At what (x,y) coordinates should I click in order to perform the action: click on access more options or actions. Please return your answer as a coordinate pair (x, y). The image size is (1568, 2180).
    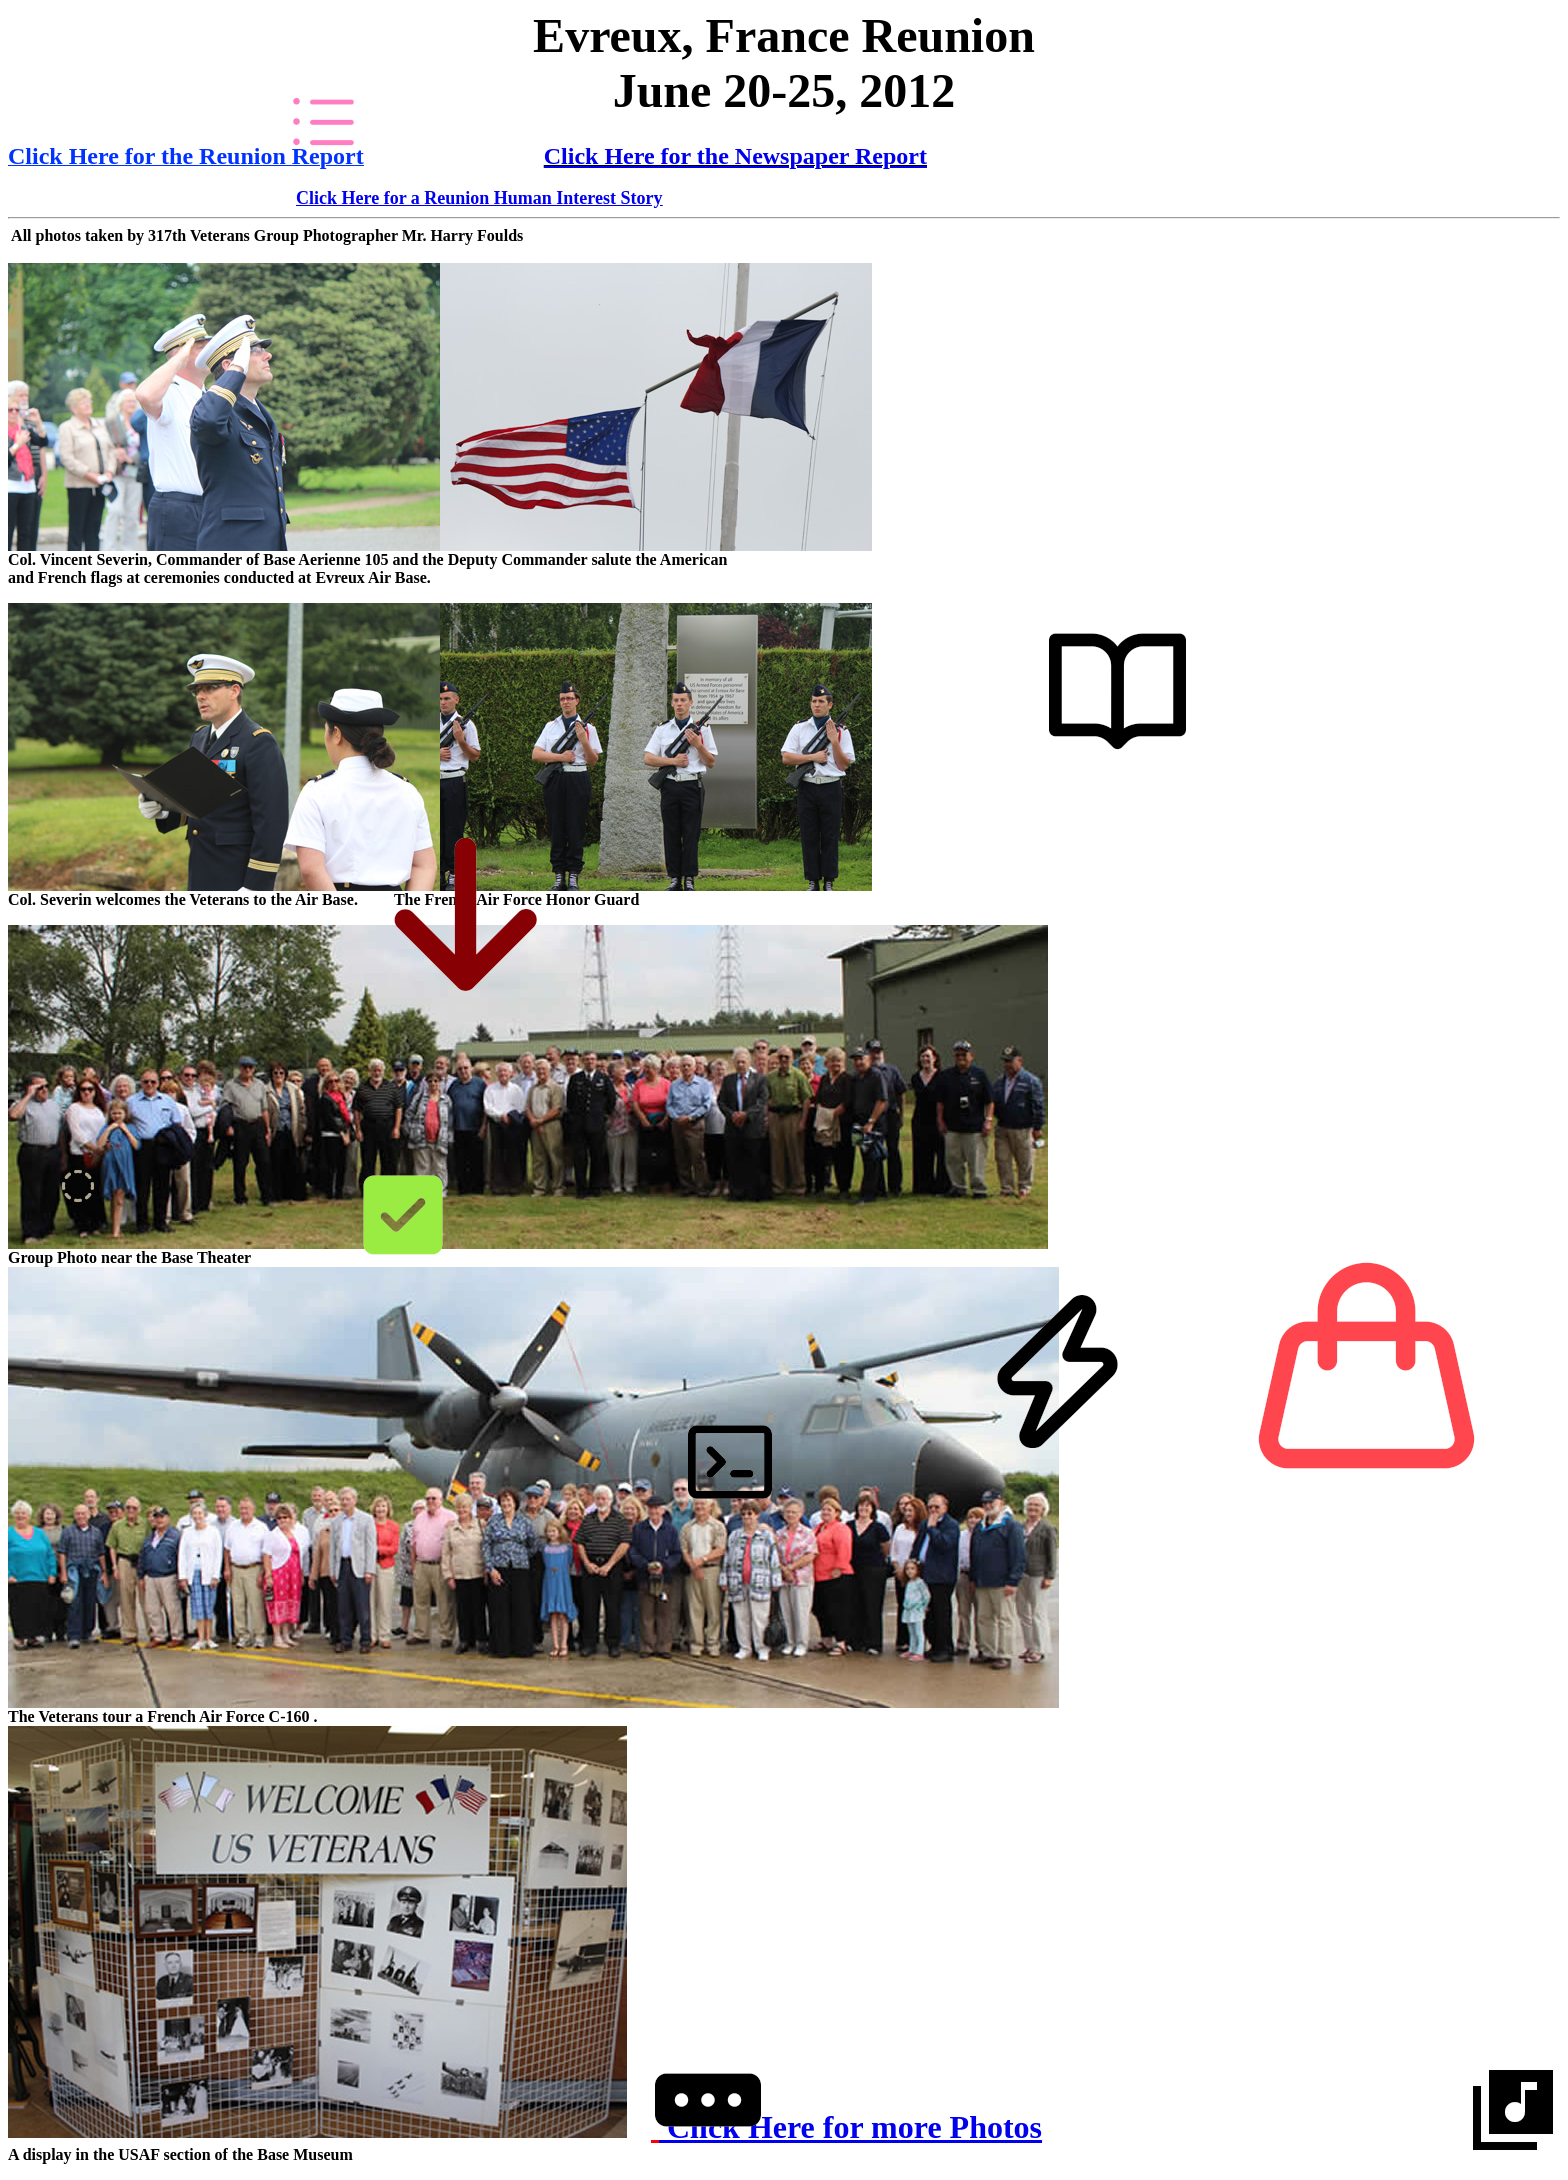
    Looking at the image, I should click on (708, 2100).